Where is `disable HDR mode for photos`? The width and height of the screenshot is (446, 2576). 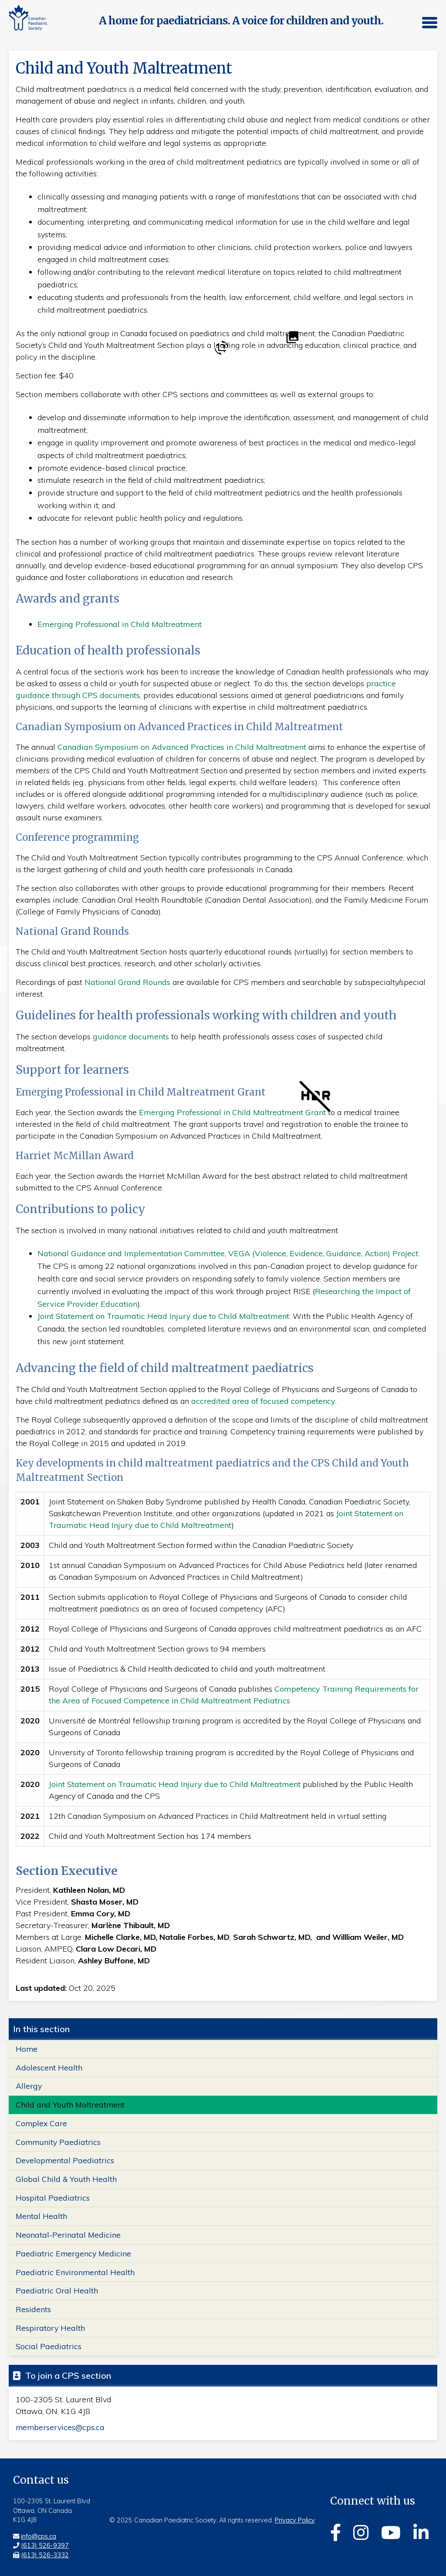 disable HDR mode for photos is located at coordinates (316, 1096).